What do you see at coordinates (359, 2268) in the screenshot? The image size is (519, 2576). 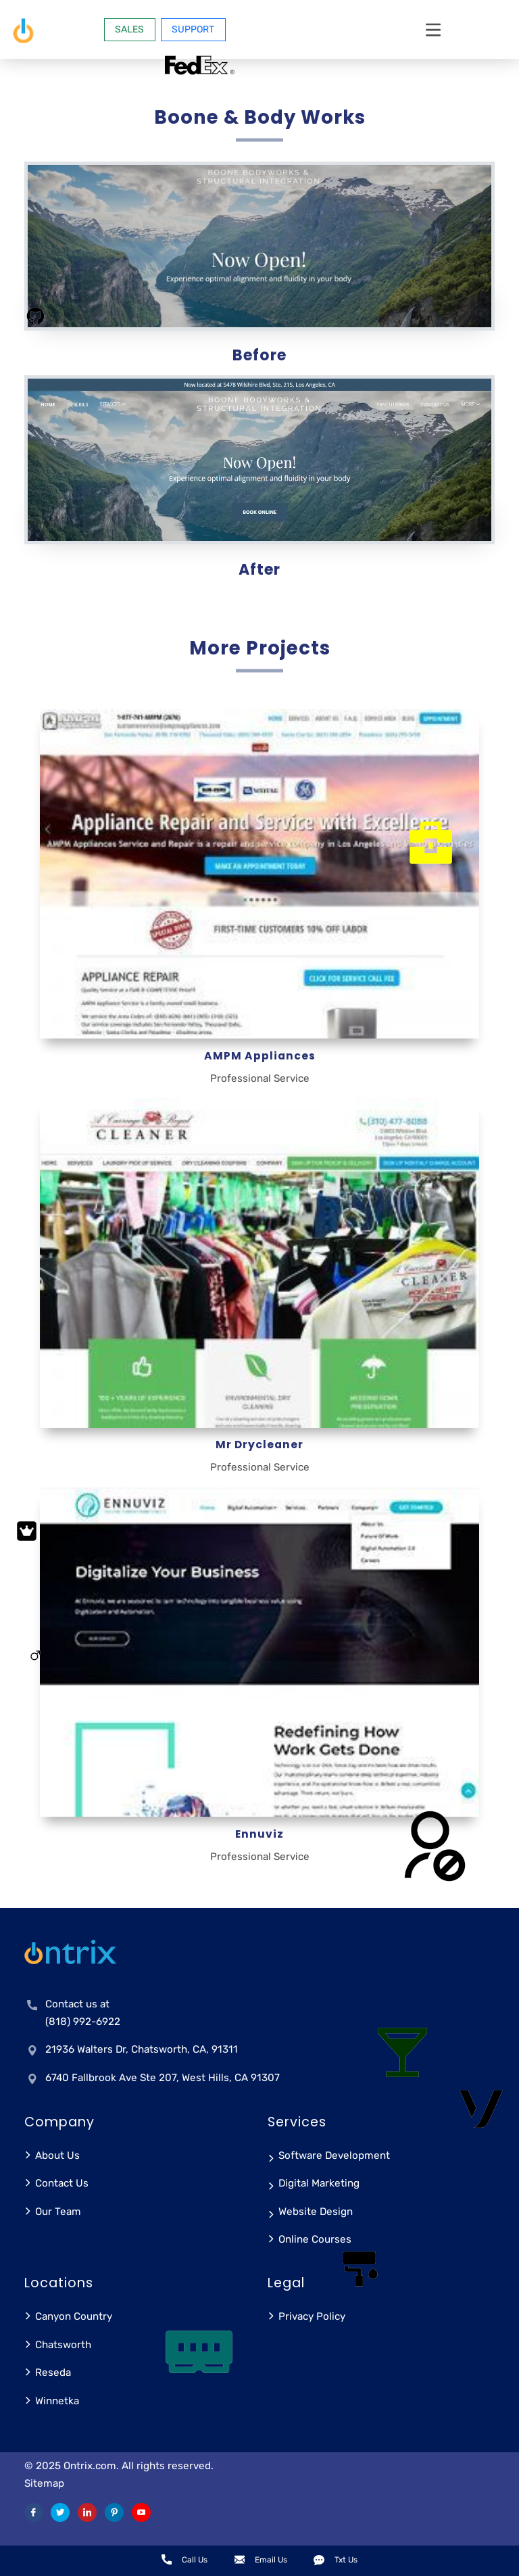 I see `access painting or drawing tools` at bounding box center [359, 2268].